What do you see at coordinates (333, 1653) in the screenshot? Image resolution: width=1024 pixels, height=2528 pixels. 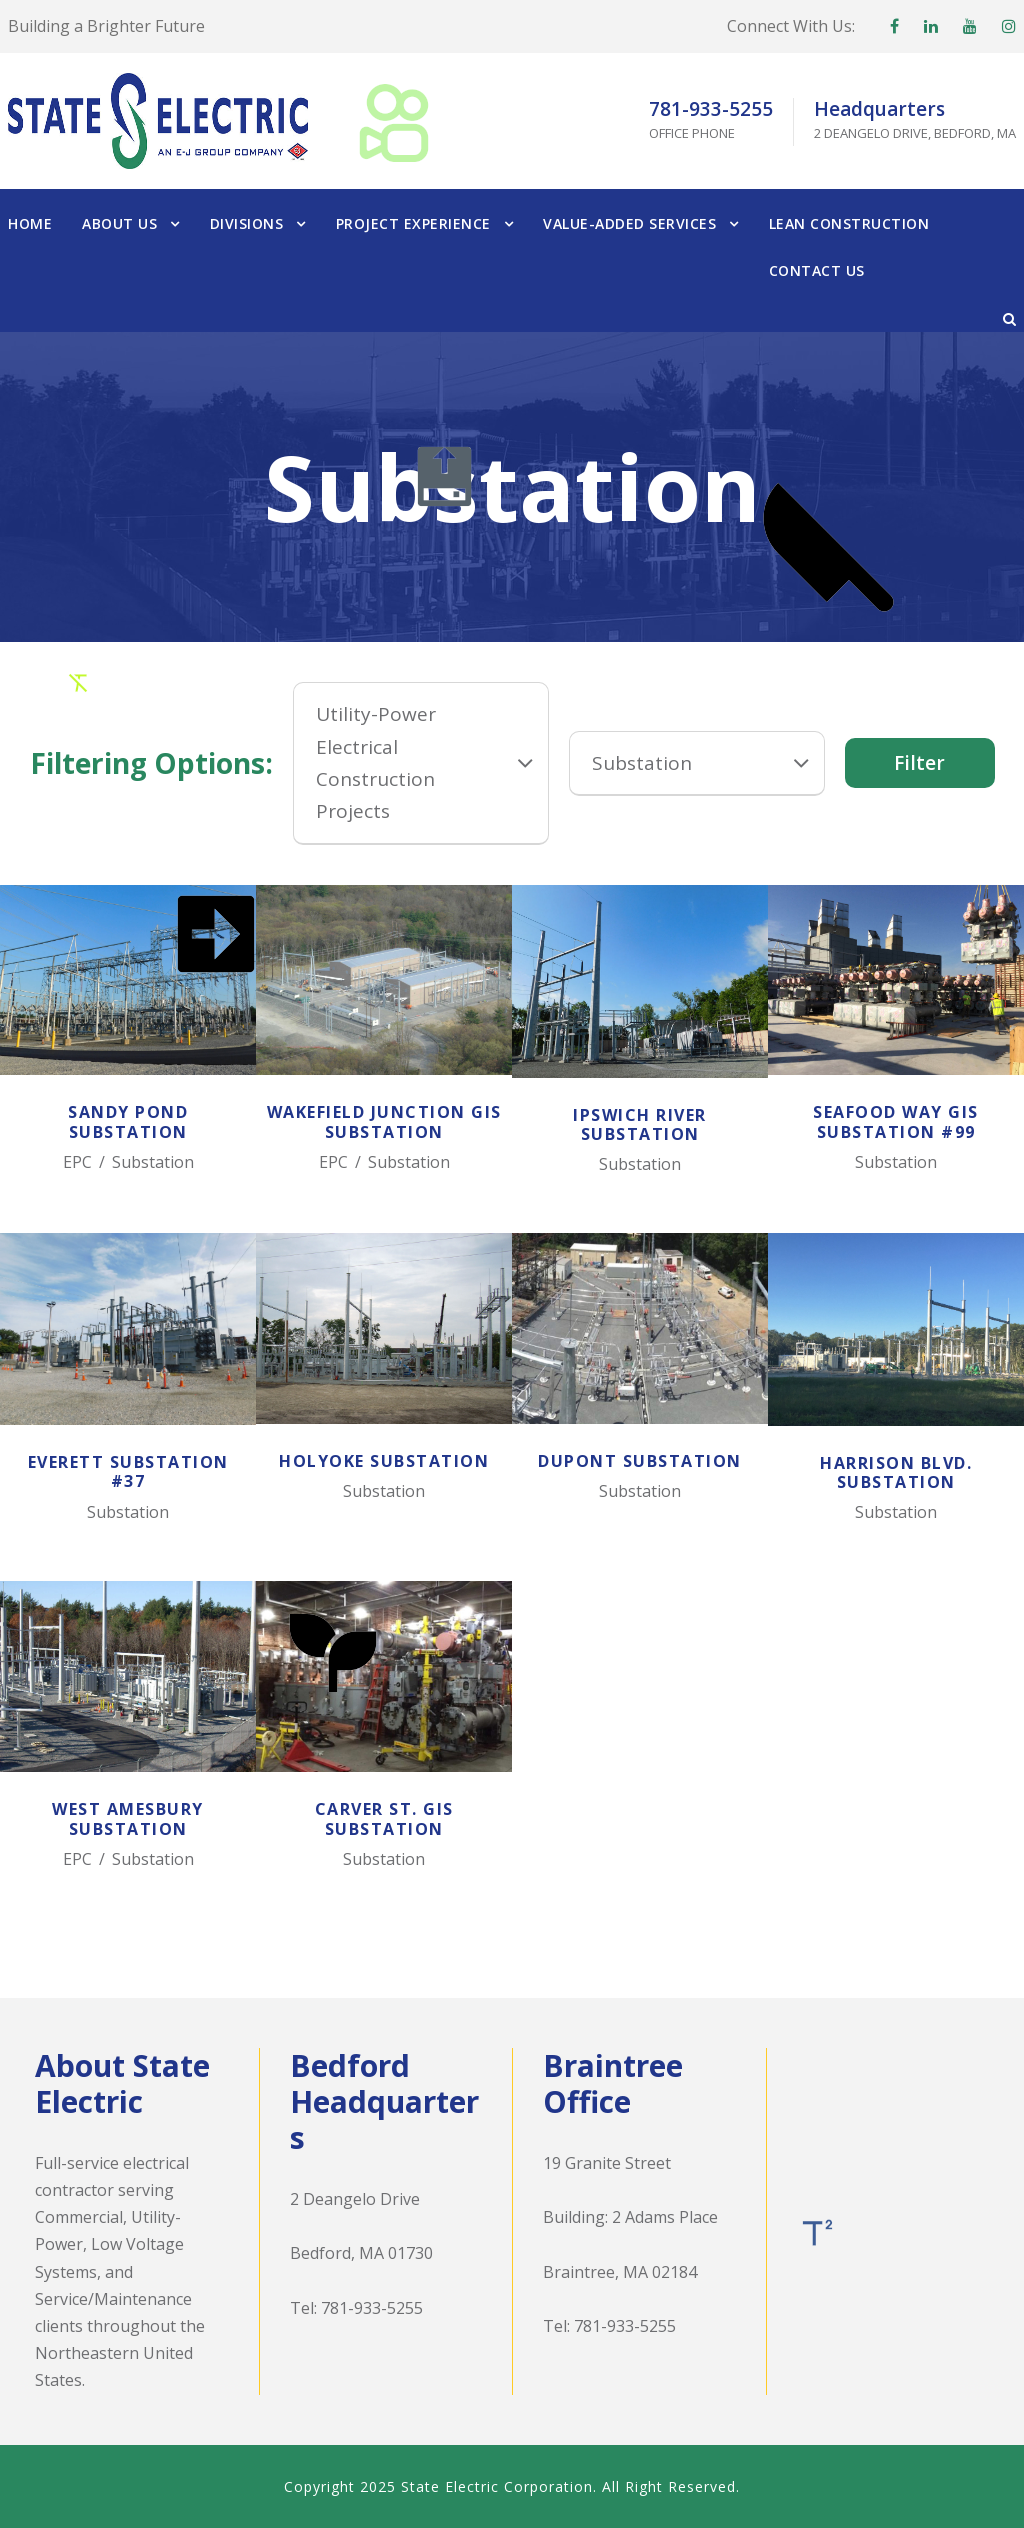 I see `indicates eco-friendly or sustainable option` at bounding box center [333, 1653].